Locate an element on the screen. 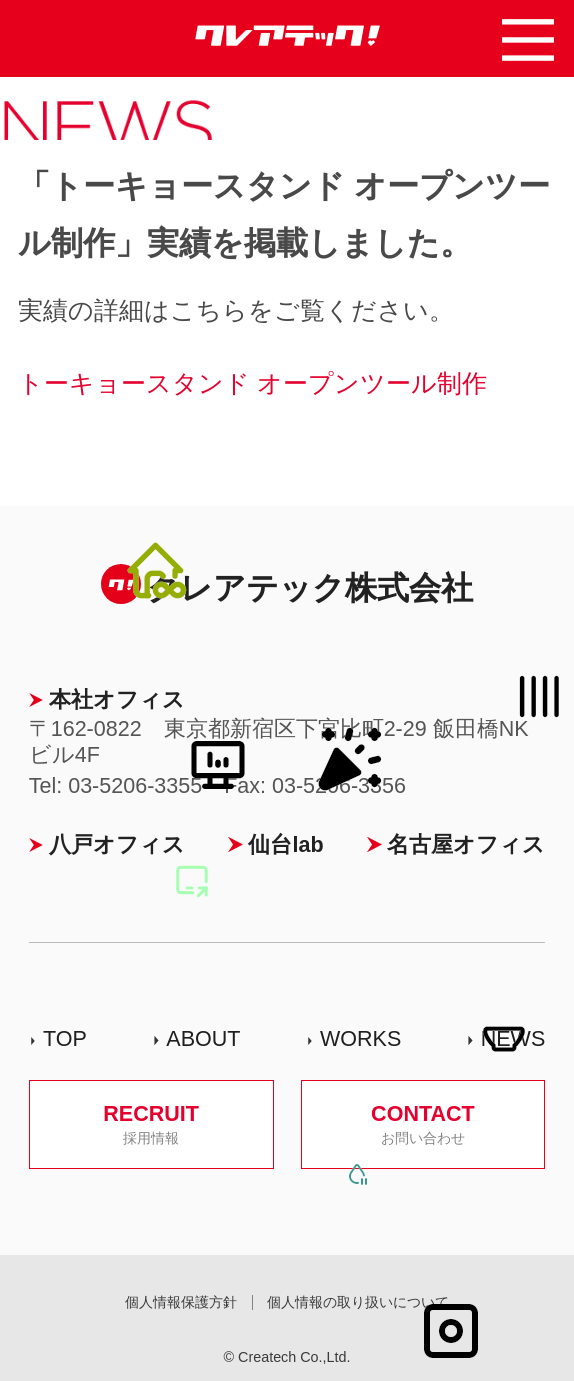  pause water or liquid dispensing is located at coordinates (357, 1174).